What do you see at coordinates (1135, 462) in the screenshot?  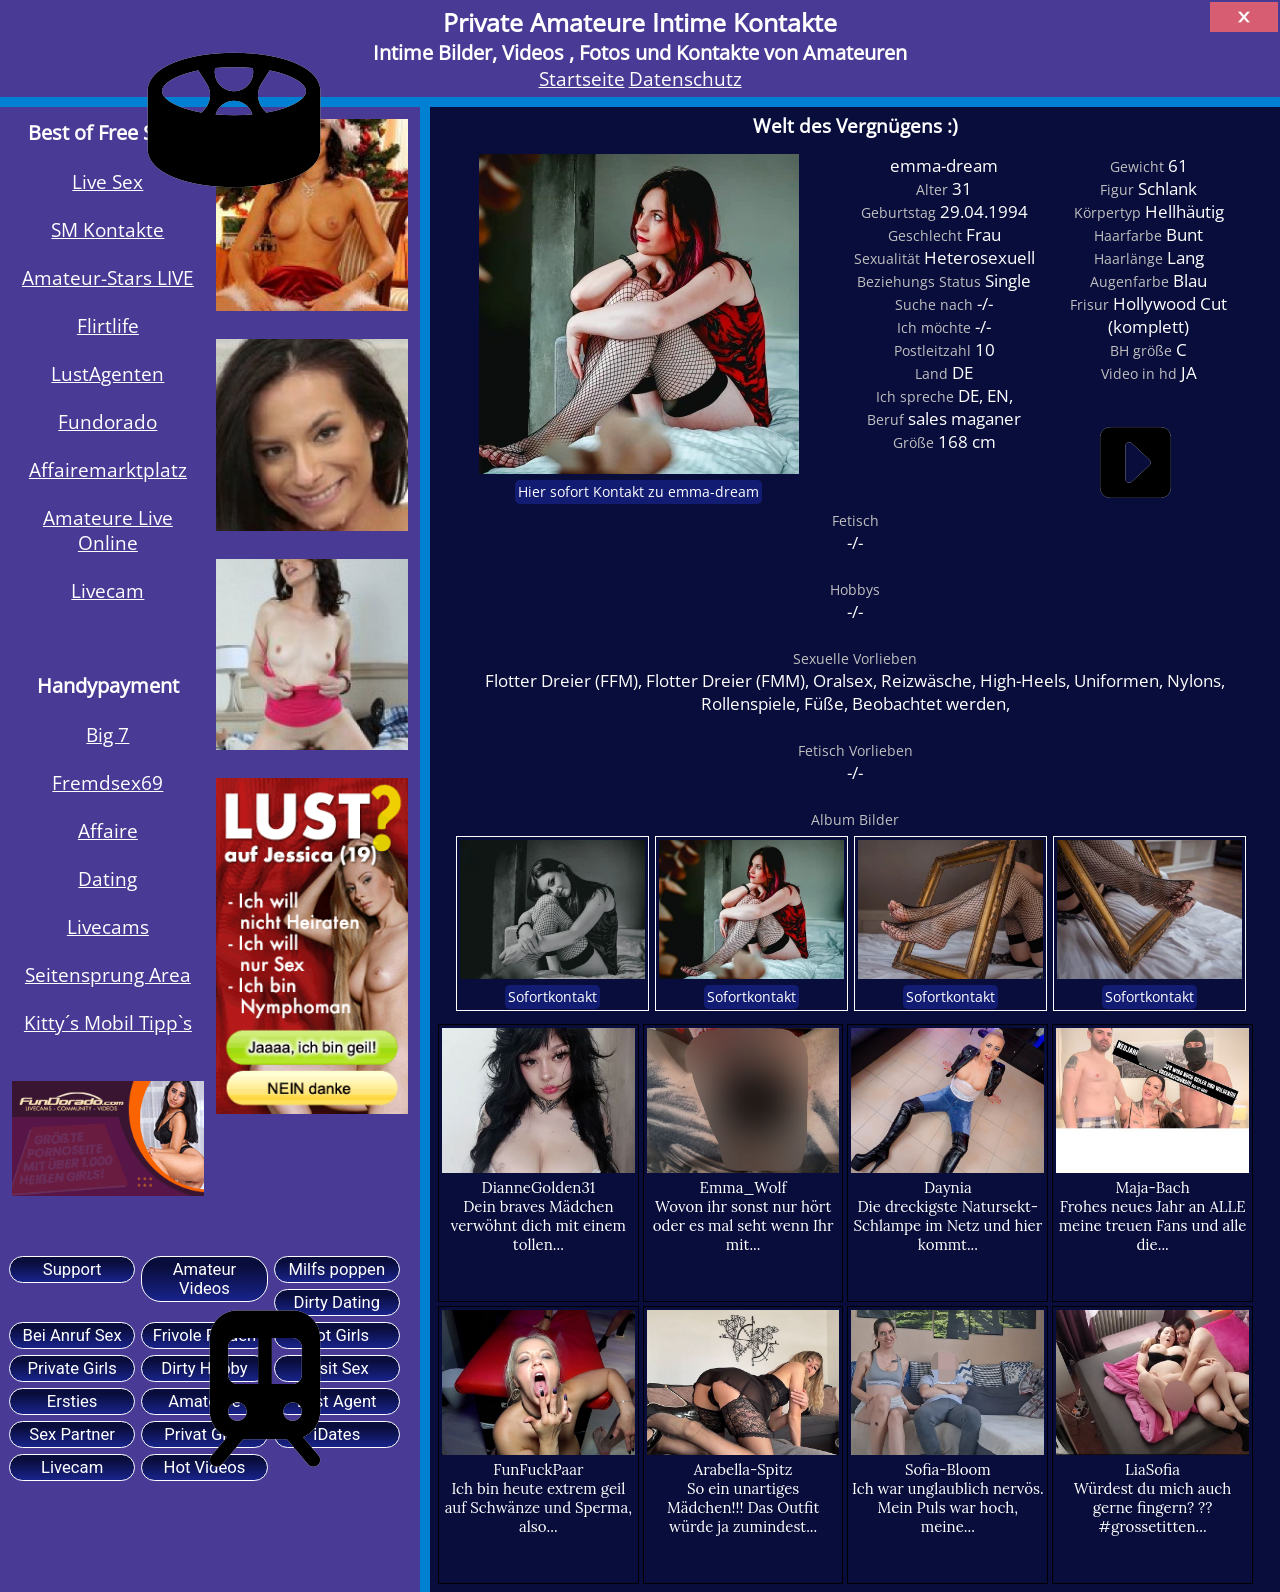 I see `play media or video content` at bounding box center [1135, 462].